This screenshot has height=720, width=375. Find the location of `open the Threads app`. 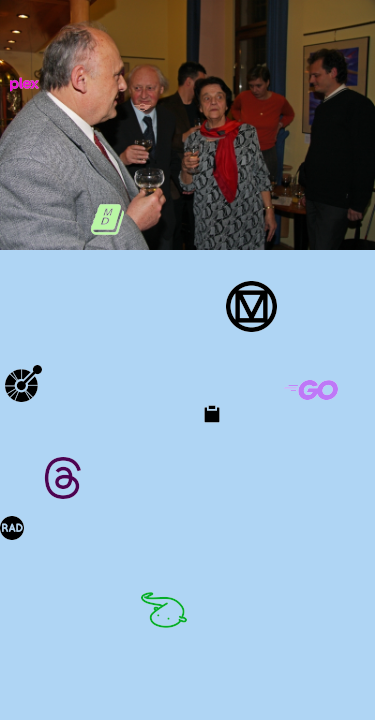

open the Threads app is located at coordinates (63, 478).